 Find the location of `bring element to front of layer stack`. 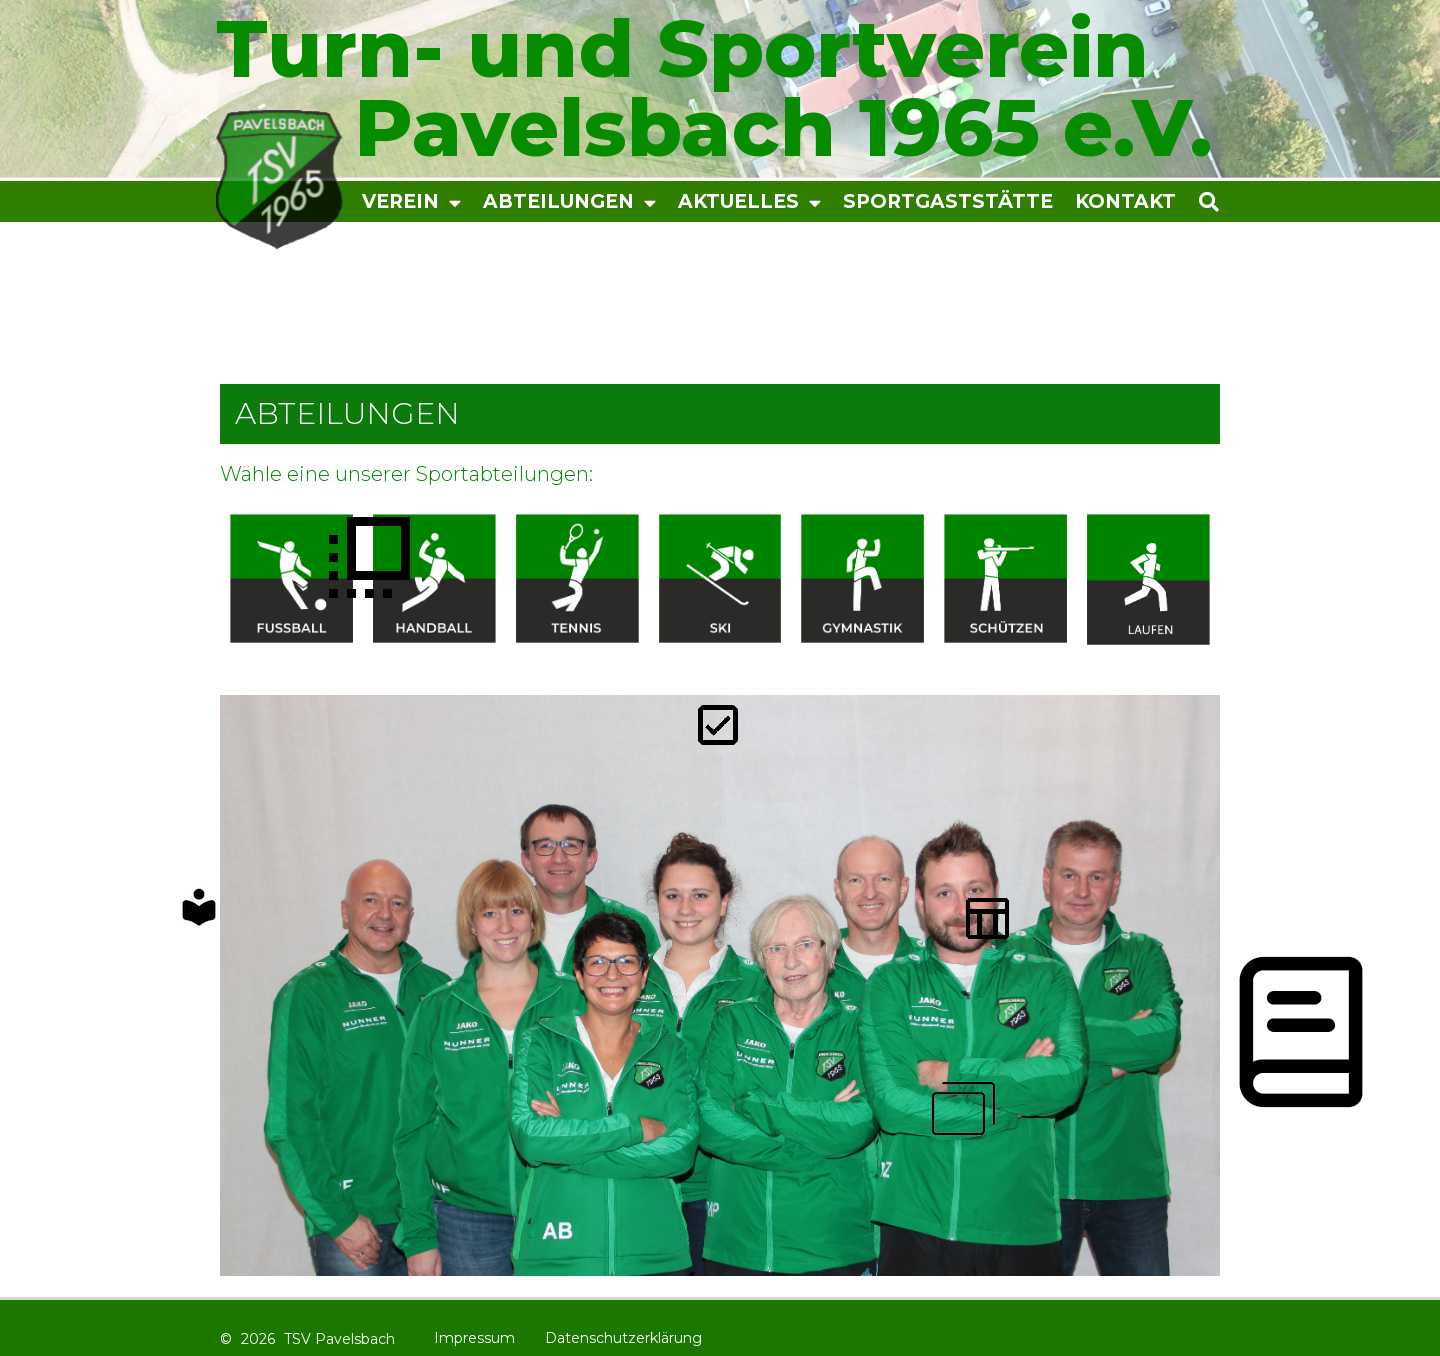

bring element to front of layer stack is located at coordinates (369, 557).